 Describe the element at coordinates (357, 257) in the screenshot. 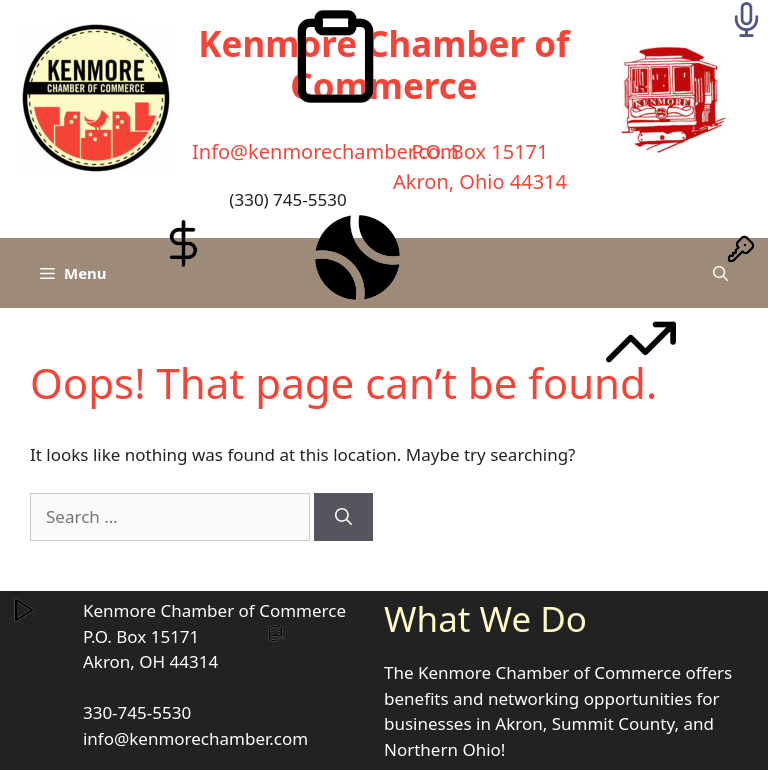

I see `access tennis or sports-related features` at that location.